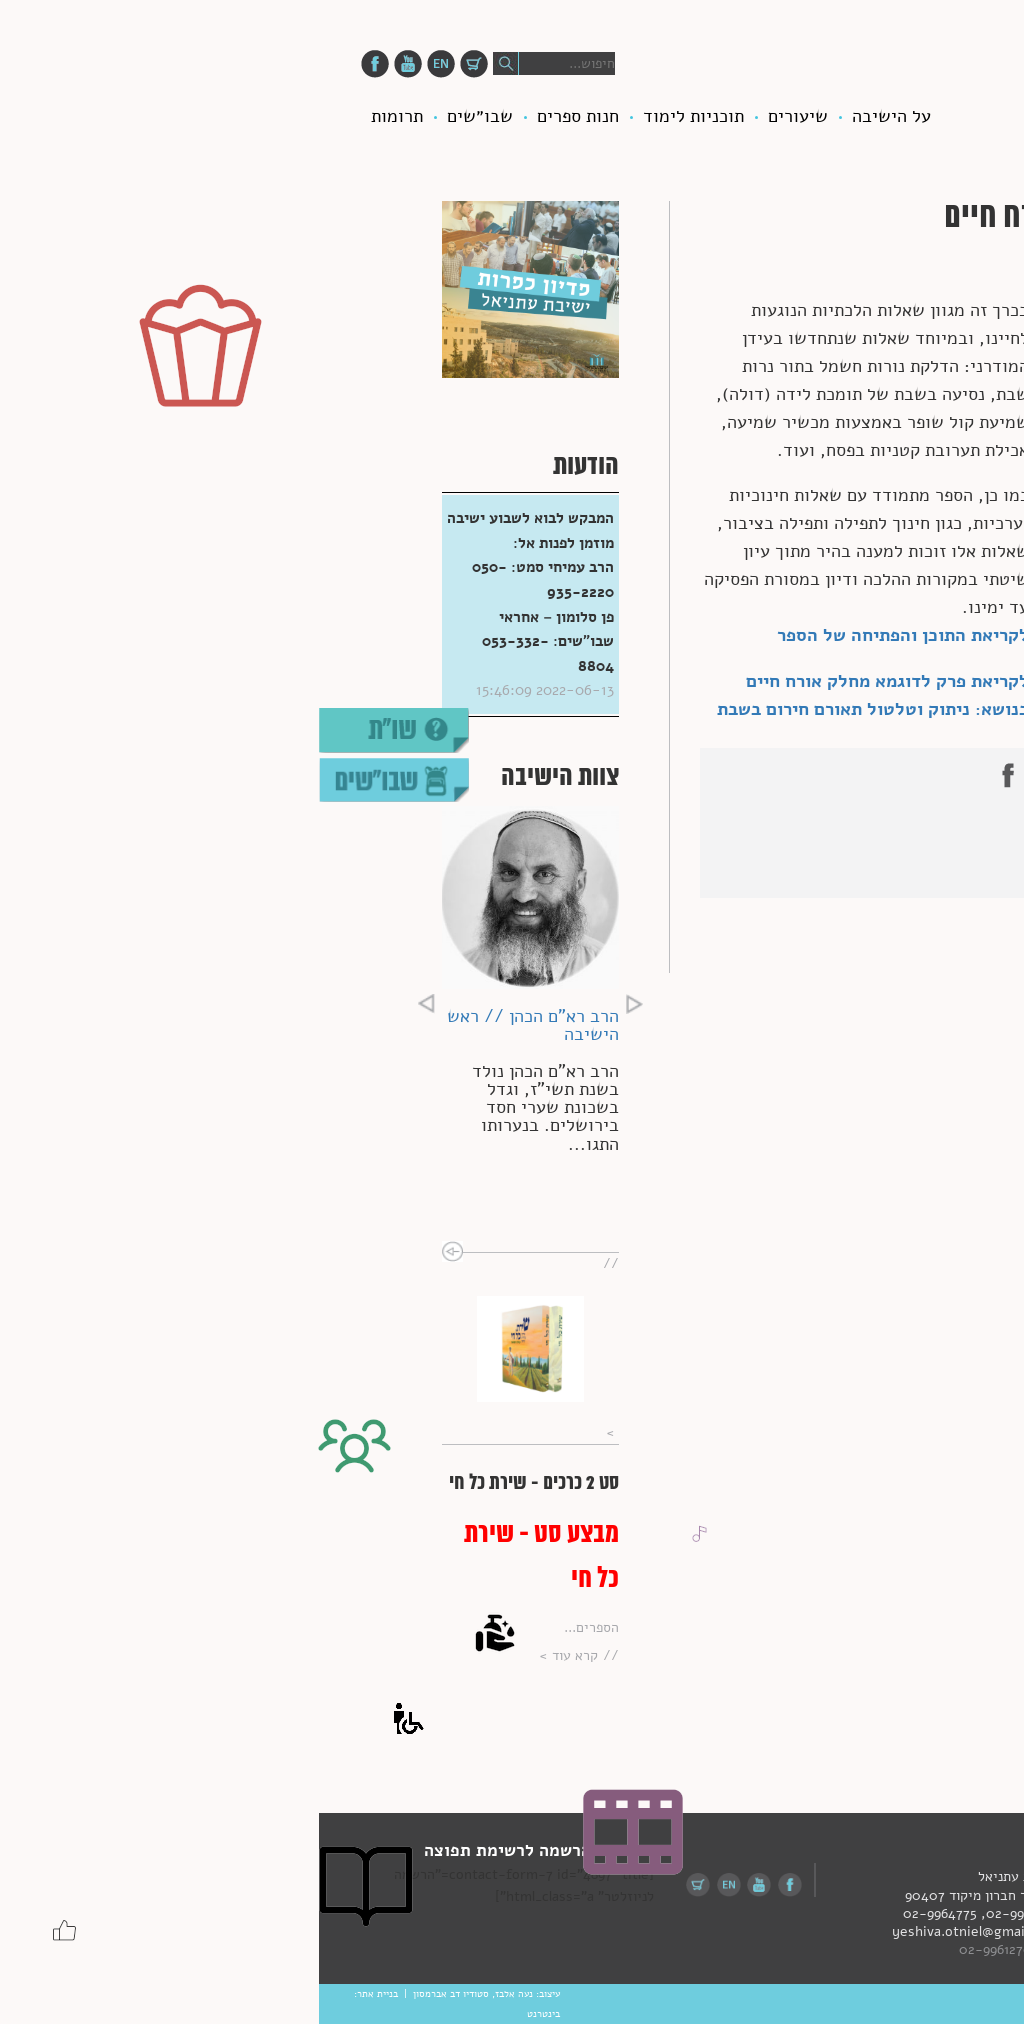 Image resolution: width=1024 pixels, height=2024 pixels. Describe the element at coordinates (64, 1931) in the screenshot. I see `like or approve content` at that location.